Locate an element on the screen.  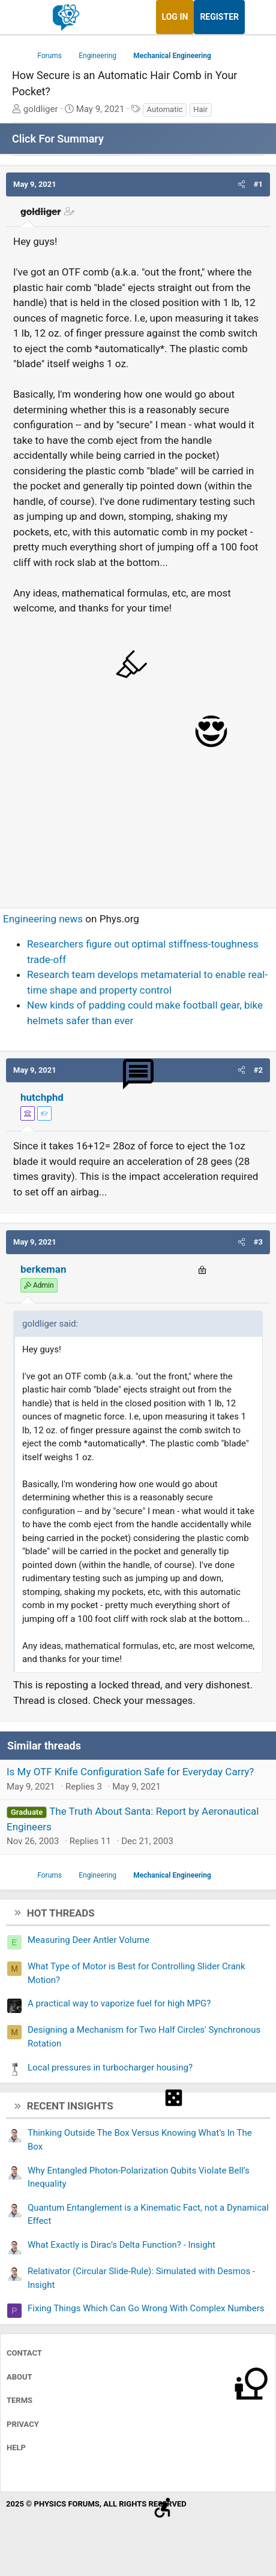
react with love or adoration is located at coordinates (211, 731).